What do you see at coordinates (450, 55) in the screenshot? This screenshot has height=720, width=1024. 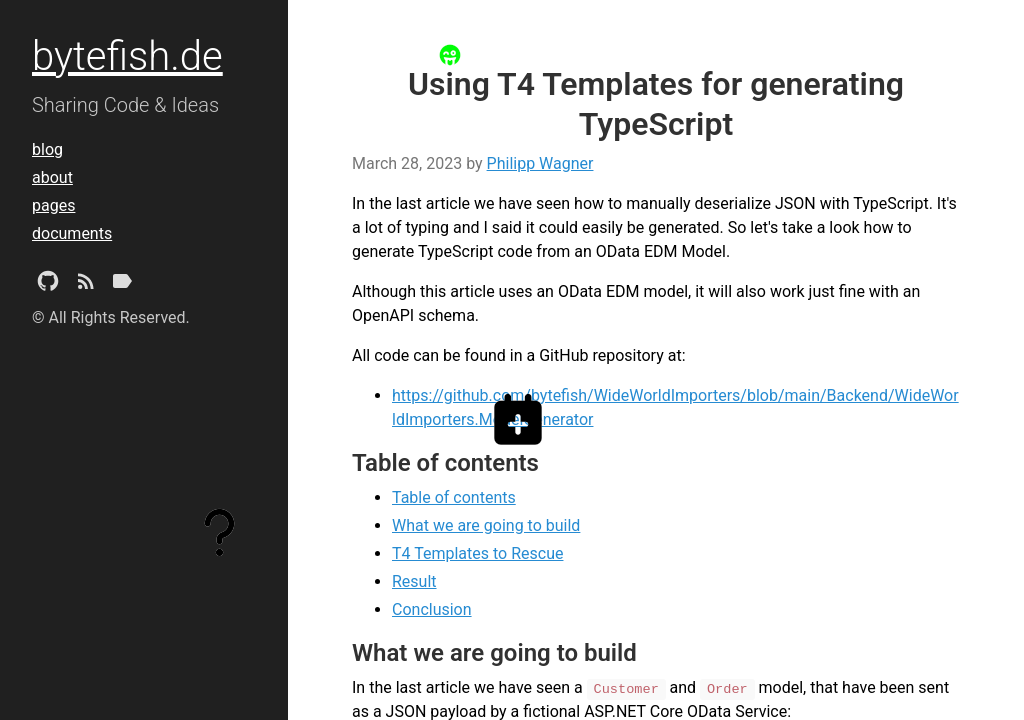 I see `insert a playful or silly emoji reaction` at bounding box center [450, 55].